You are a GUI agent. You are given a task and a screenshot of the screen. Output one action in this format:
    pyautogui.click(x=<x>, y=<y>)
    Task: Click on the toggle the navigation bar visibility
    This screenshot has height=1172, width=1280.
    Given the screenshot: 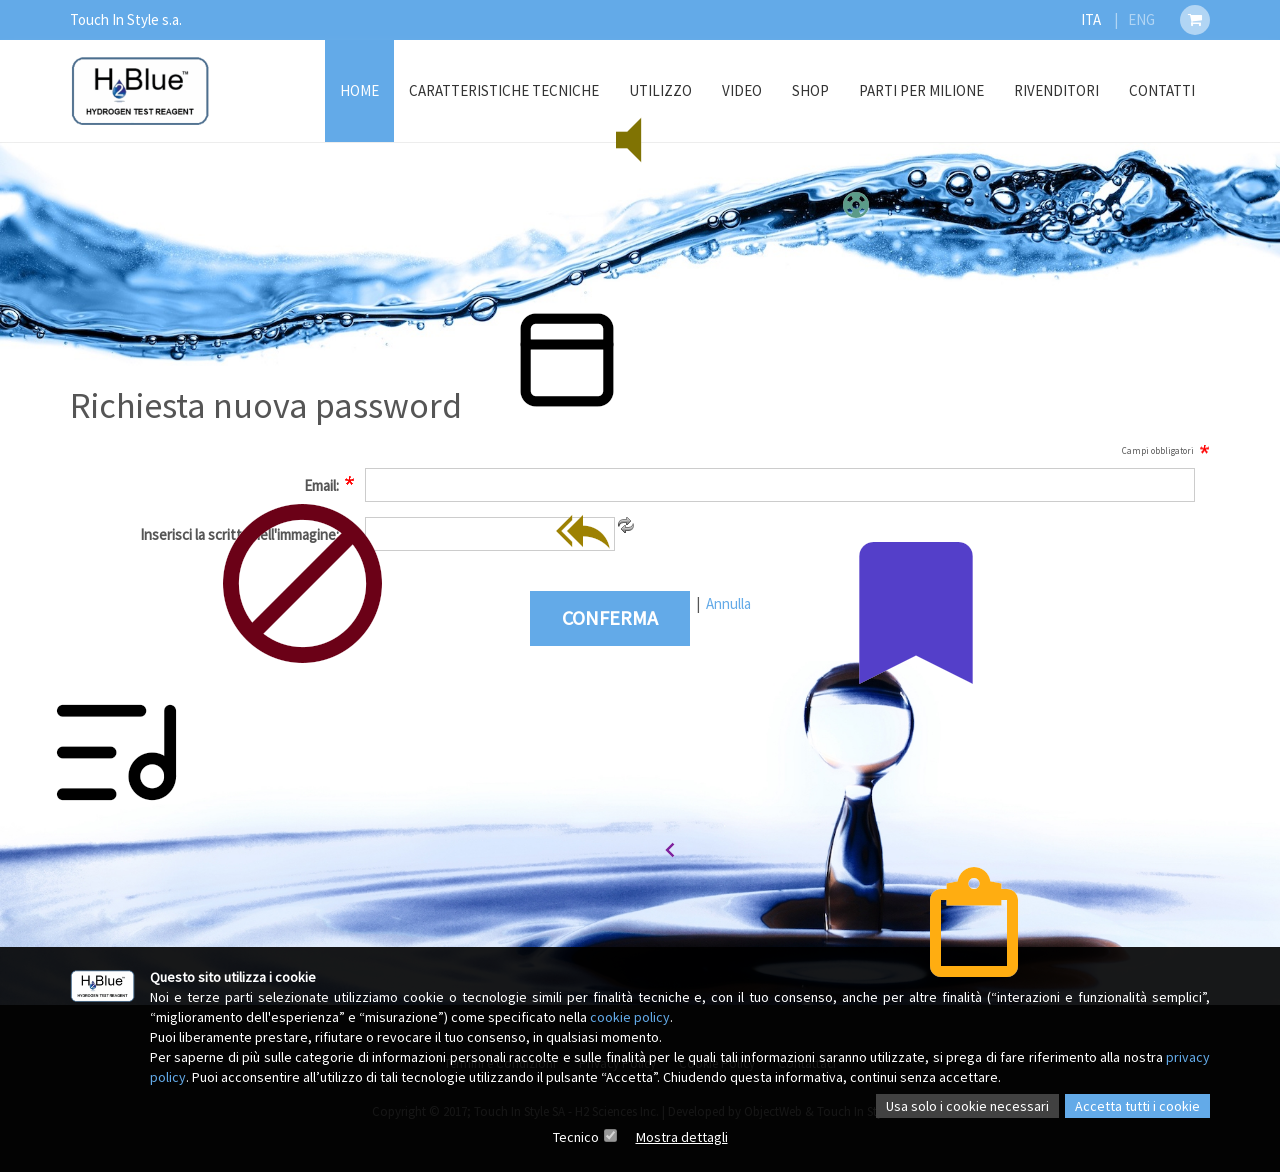 What is the action you would take?
    pyautogui.click(x=567, y=360)
    